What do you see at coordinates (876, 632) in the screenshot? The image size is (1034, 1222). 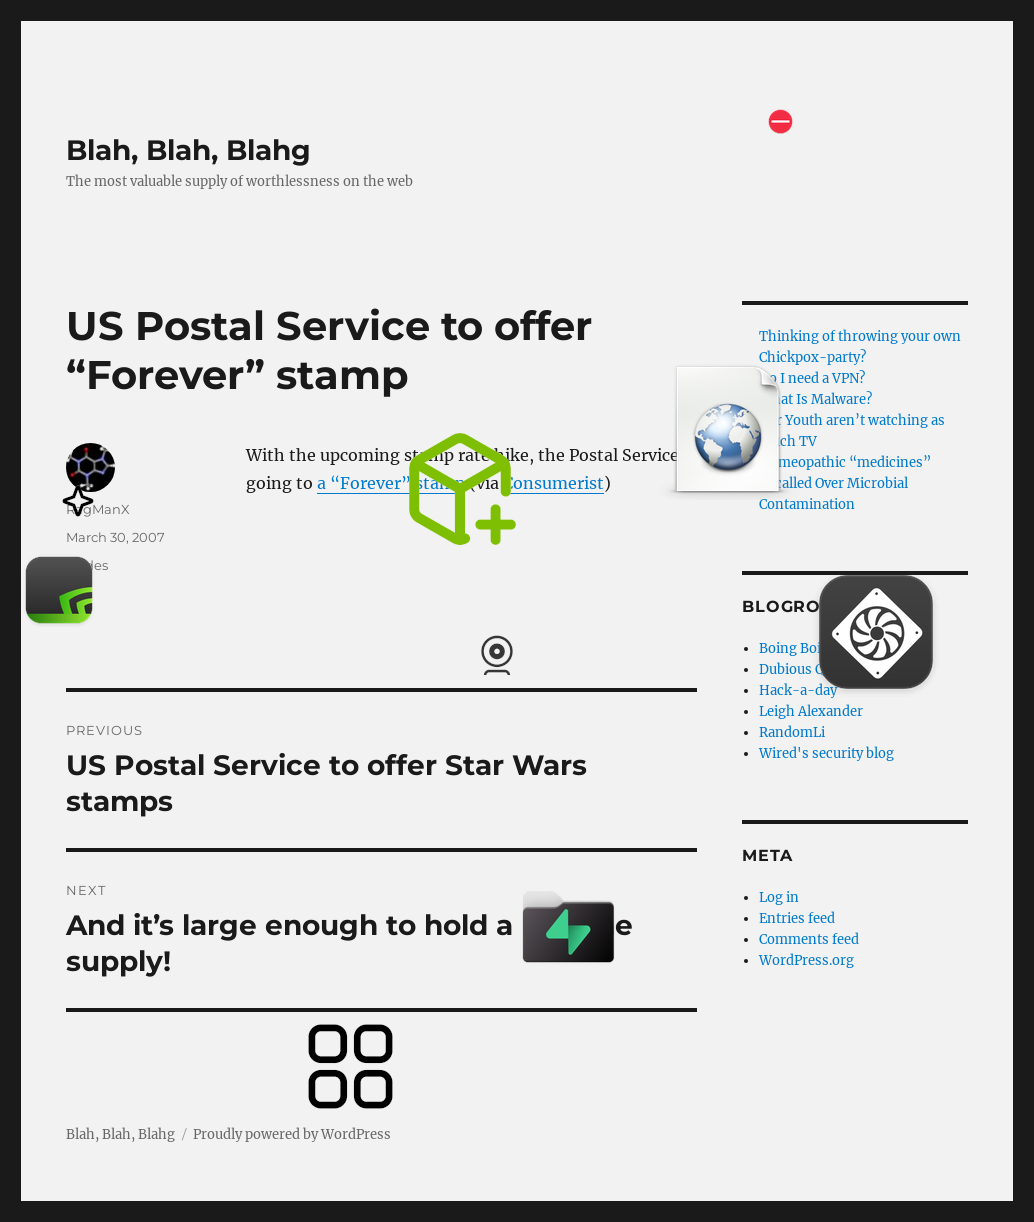 I see `open system engineering or hardware settings` at bounding box center [876, 632].